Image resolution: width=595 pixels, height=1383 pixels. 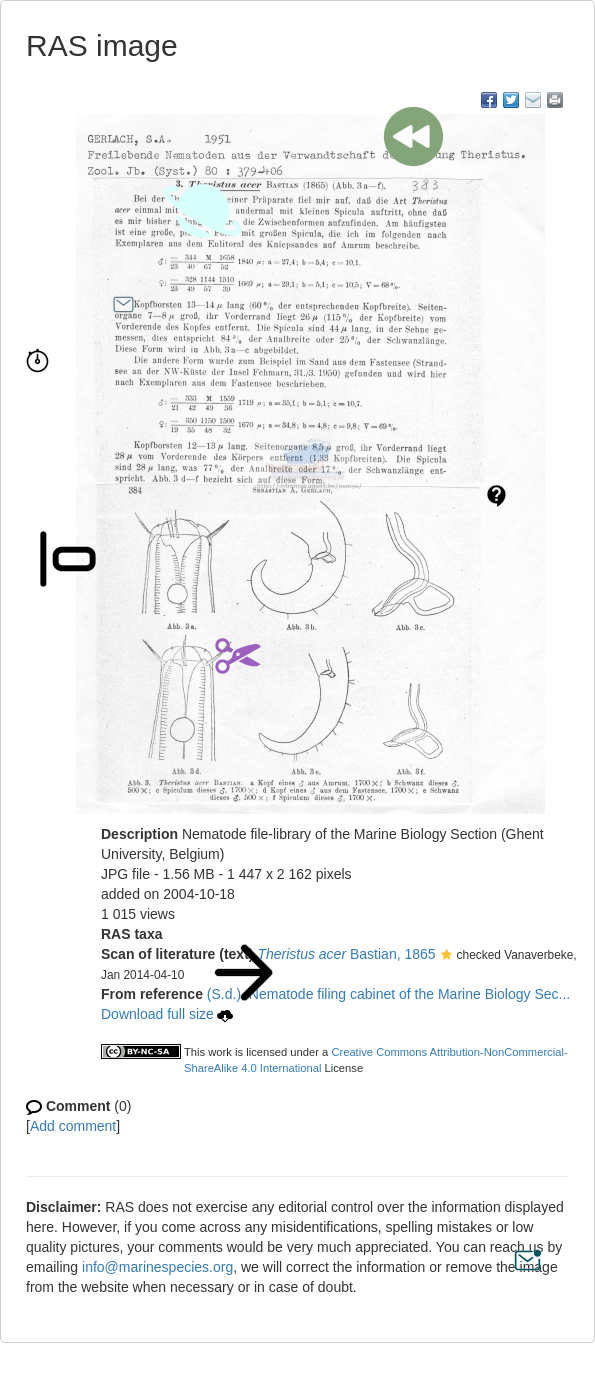 What do you see at coordinates (238, 656) in the screenshot?
I see `cut selected text or content` at bounding box center [238, 656].